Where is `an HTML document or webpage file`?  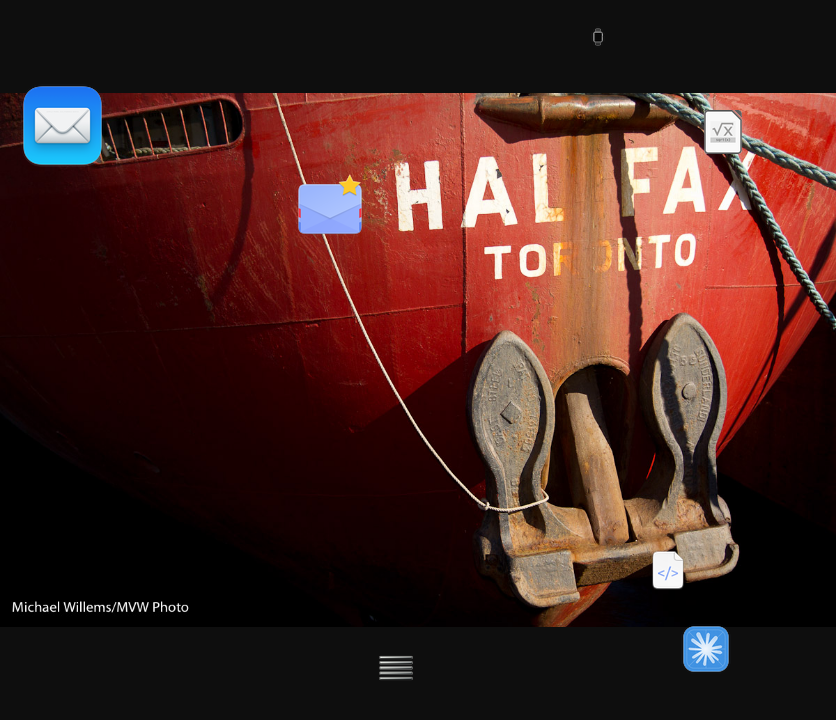 an HTML document or webpage file is located at coordinates (668, 570).